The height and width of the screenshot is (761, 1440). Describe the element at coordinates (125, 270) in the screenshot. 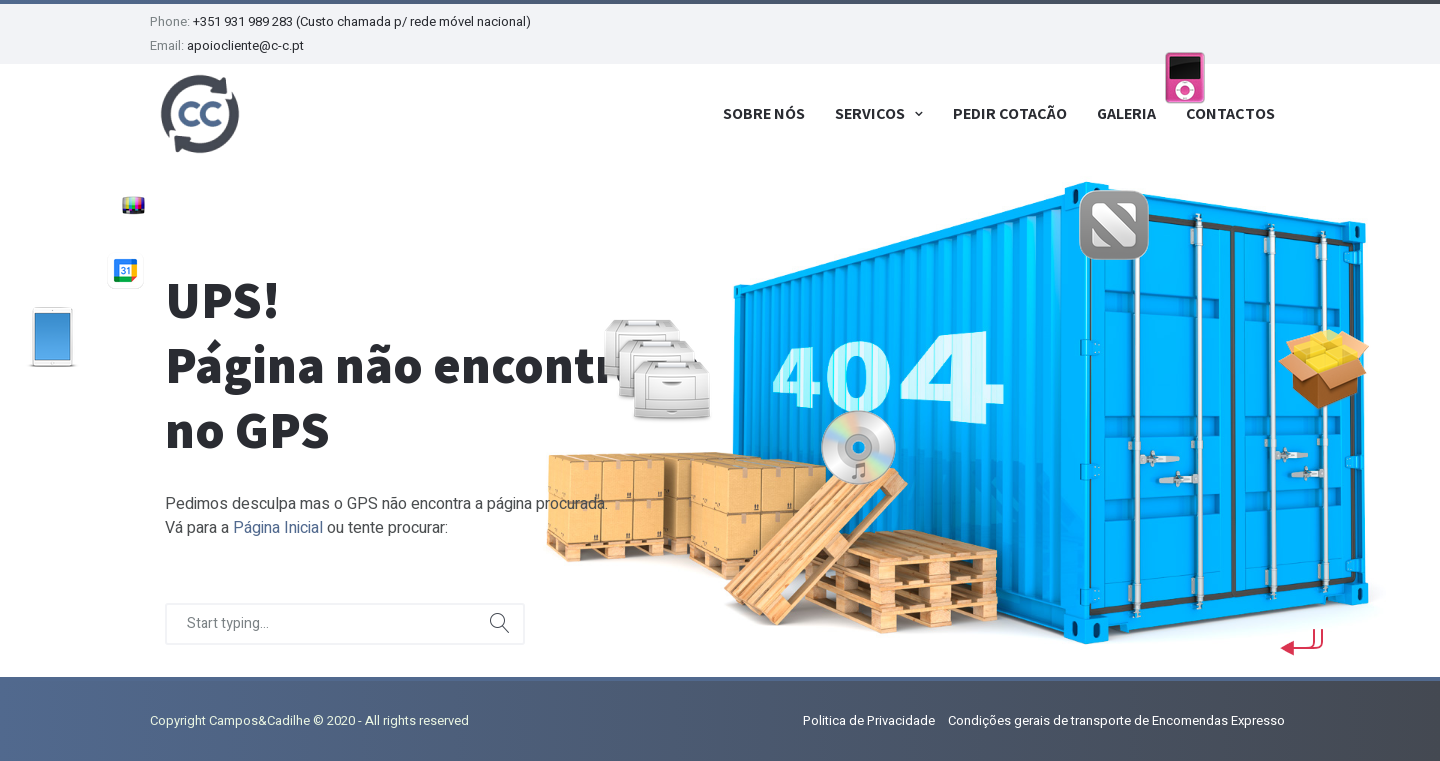

I see `open Google Calendar app` at that location.